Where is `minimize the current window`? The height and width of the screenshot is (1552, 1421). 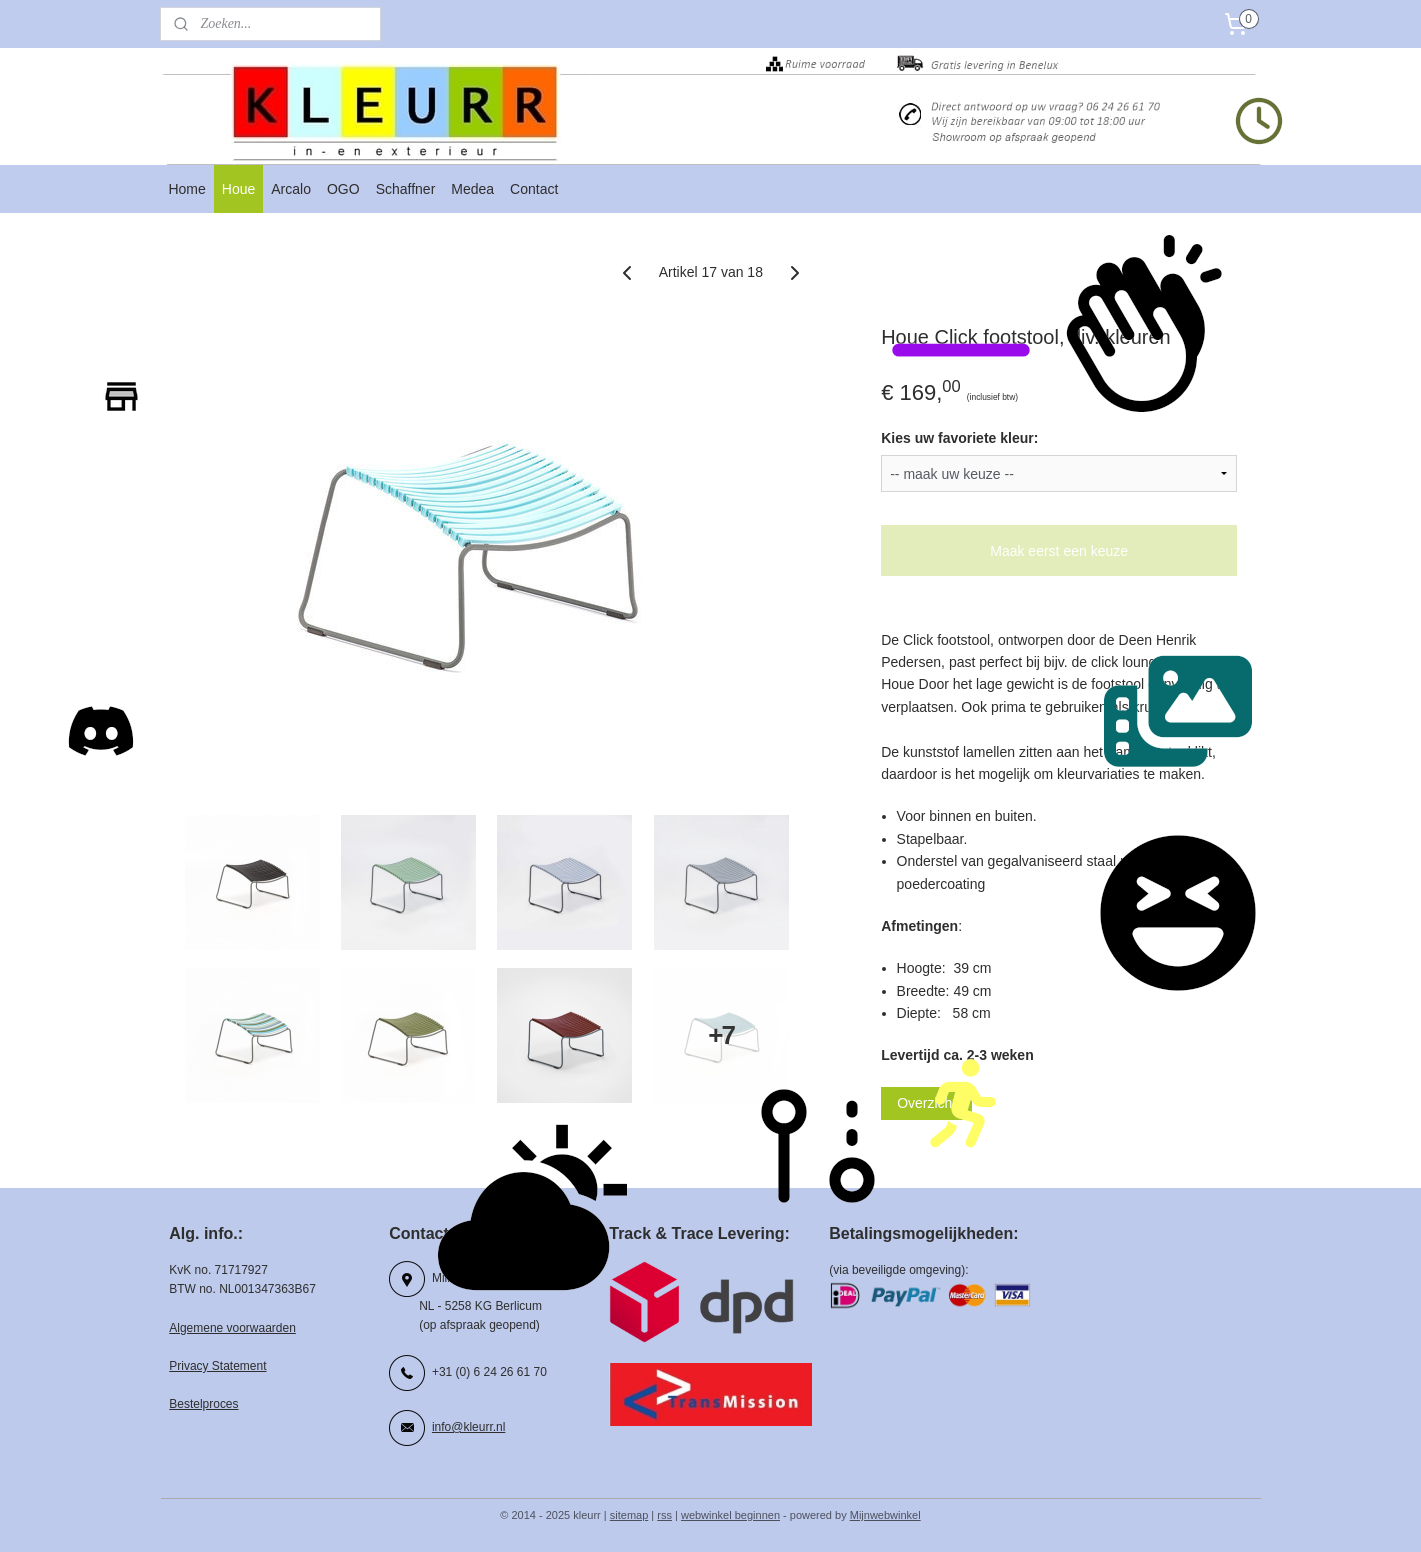
minimize the current window is located at coordinates (961, 305).